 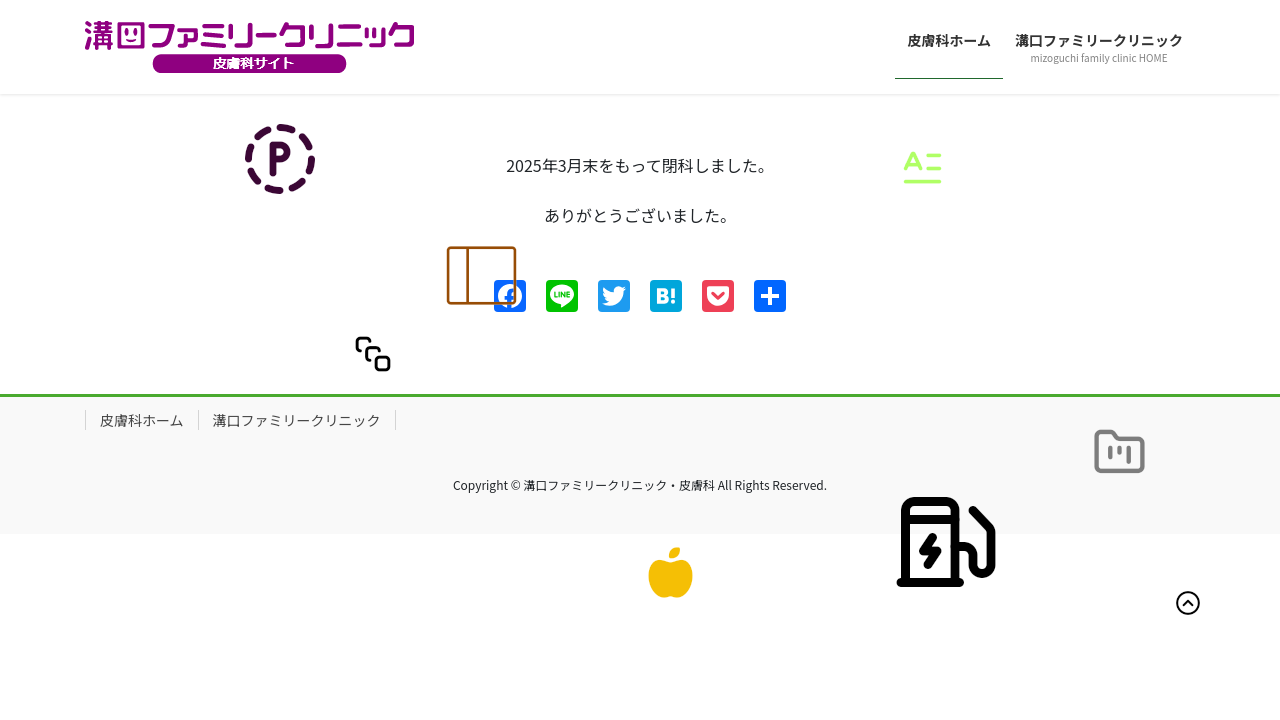 I want to click on find nearby electric vehicle charging stations, so click(x=946, y=542).